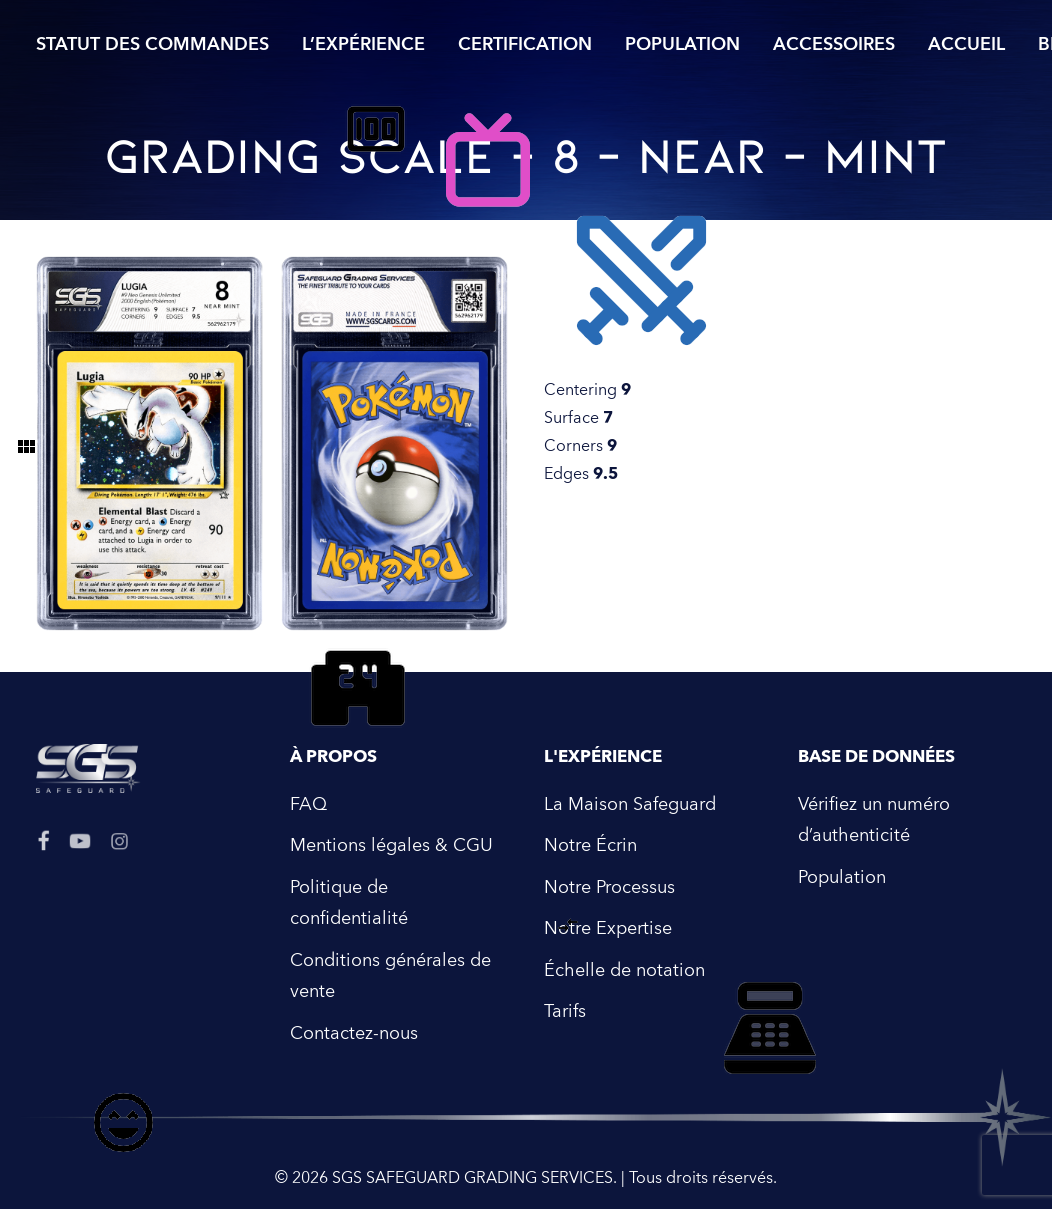  Describe the element at coordinates (641, 280) in the screenshot. I see `initiate battle or combat mode` at that location.